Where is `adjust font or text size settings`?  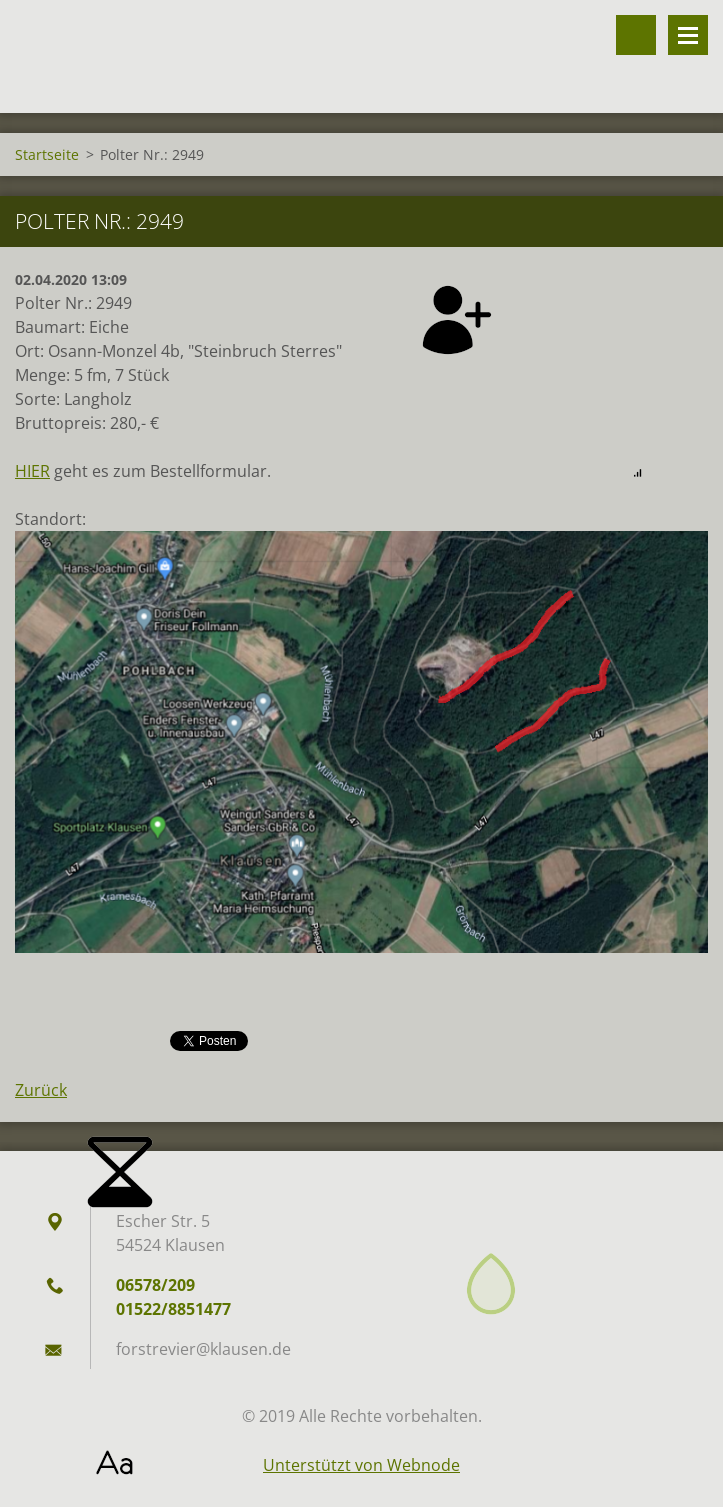 adjust font or text size settings is located at coordinates (115, 1463).